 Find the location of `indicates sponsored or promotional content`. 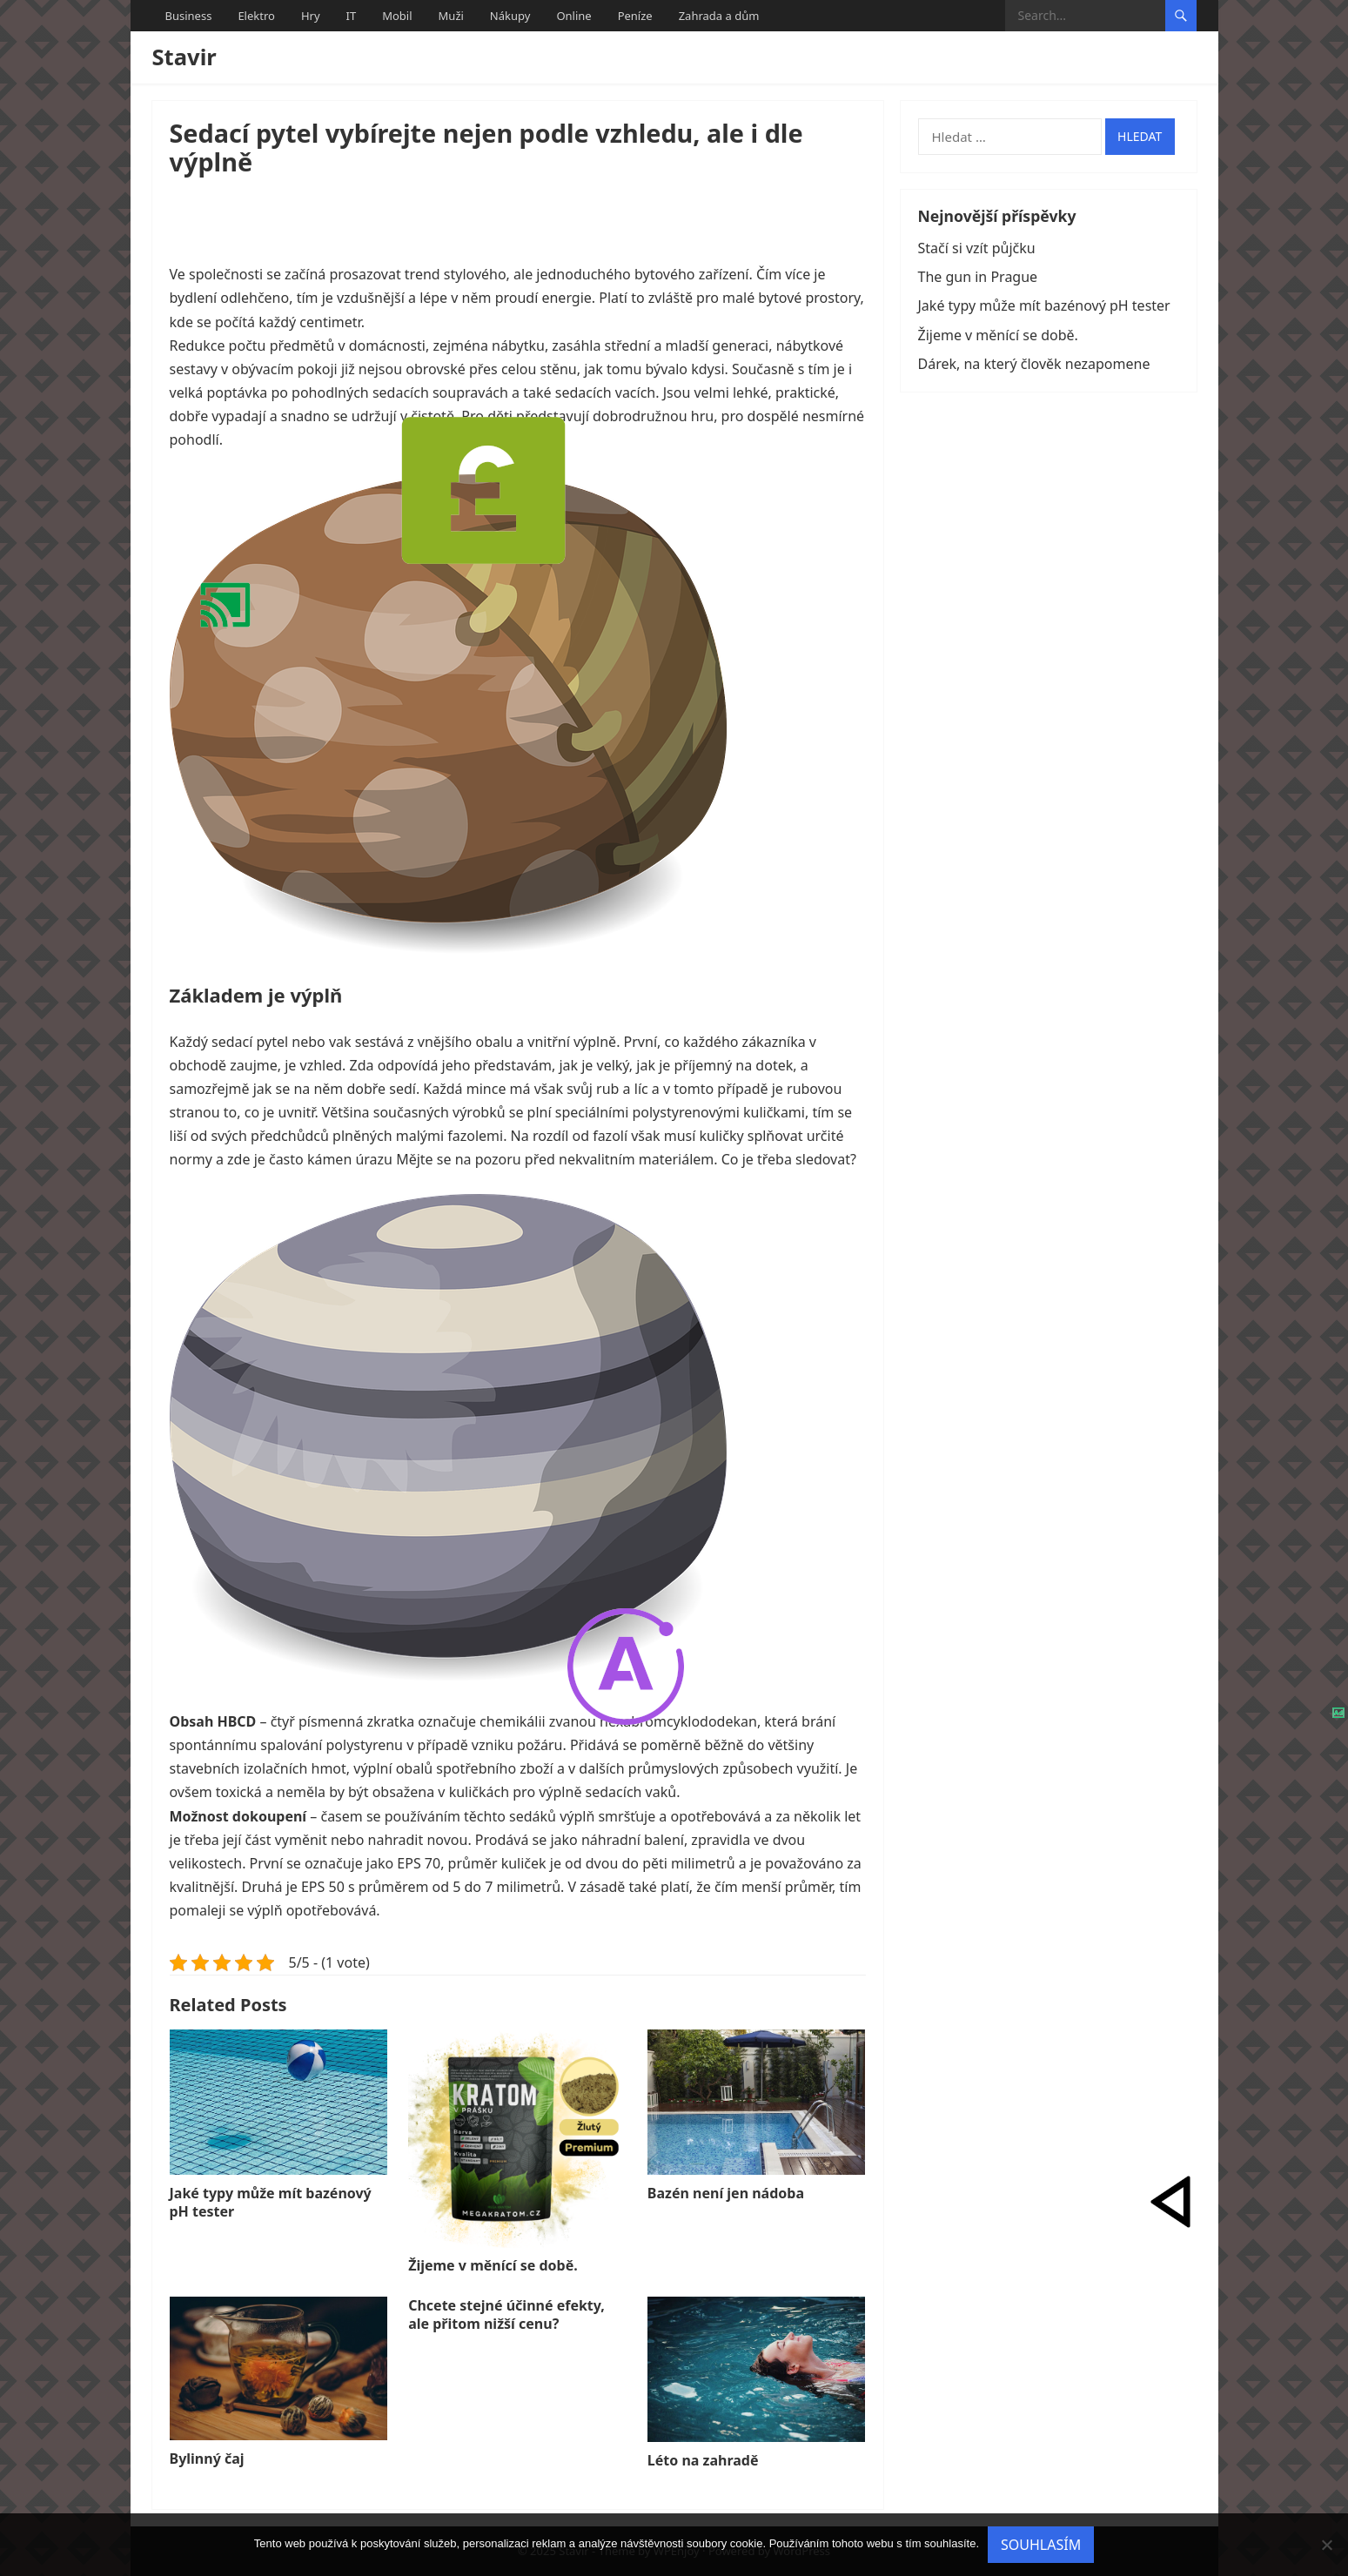

indicates sponsored or promotional content is located at coordinates (1338, 1713).